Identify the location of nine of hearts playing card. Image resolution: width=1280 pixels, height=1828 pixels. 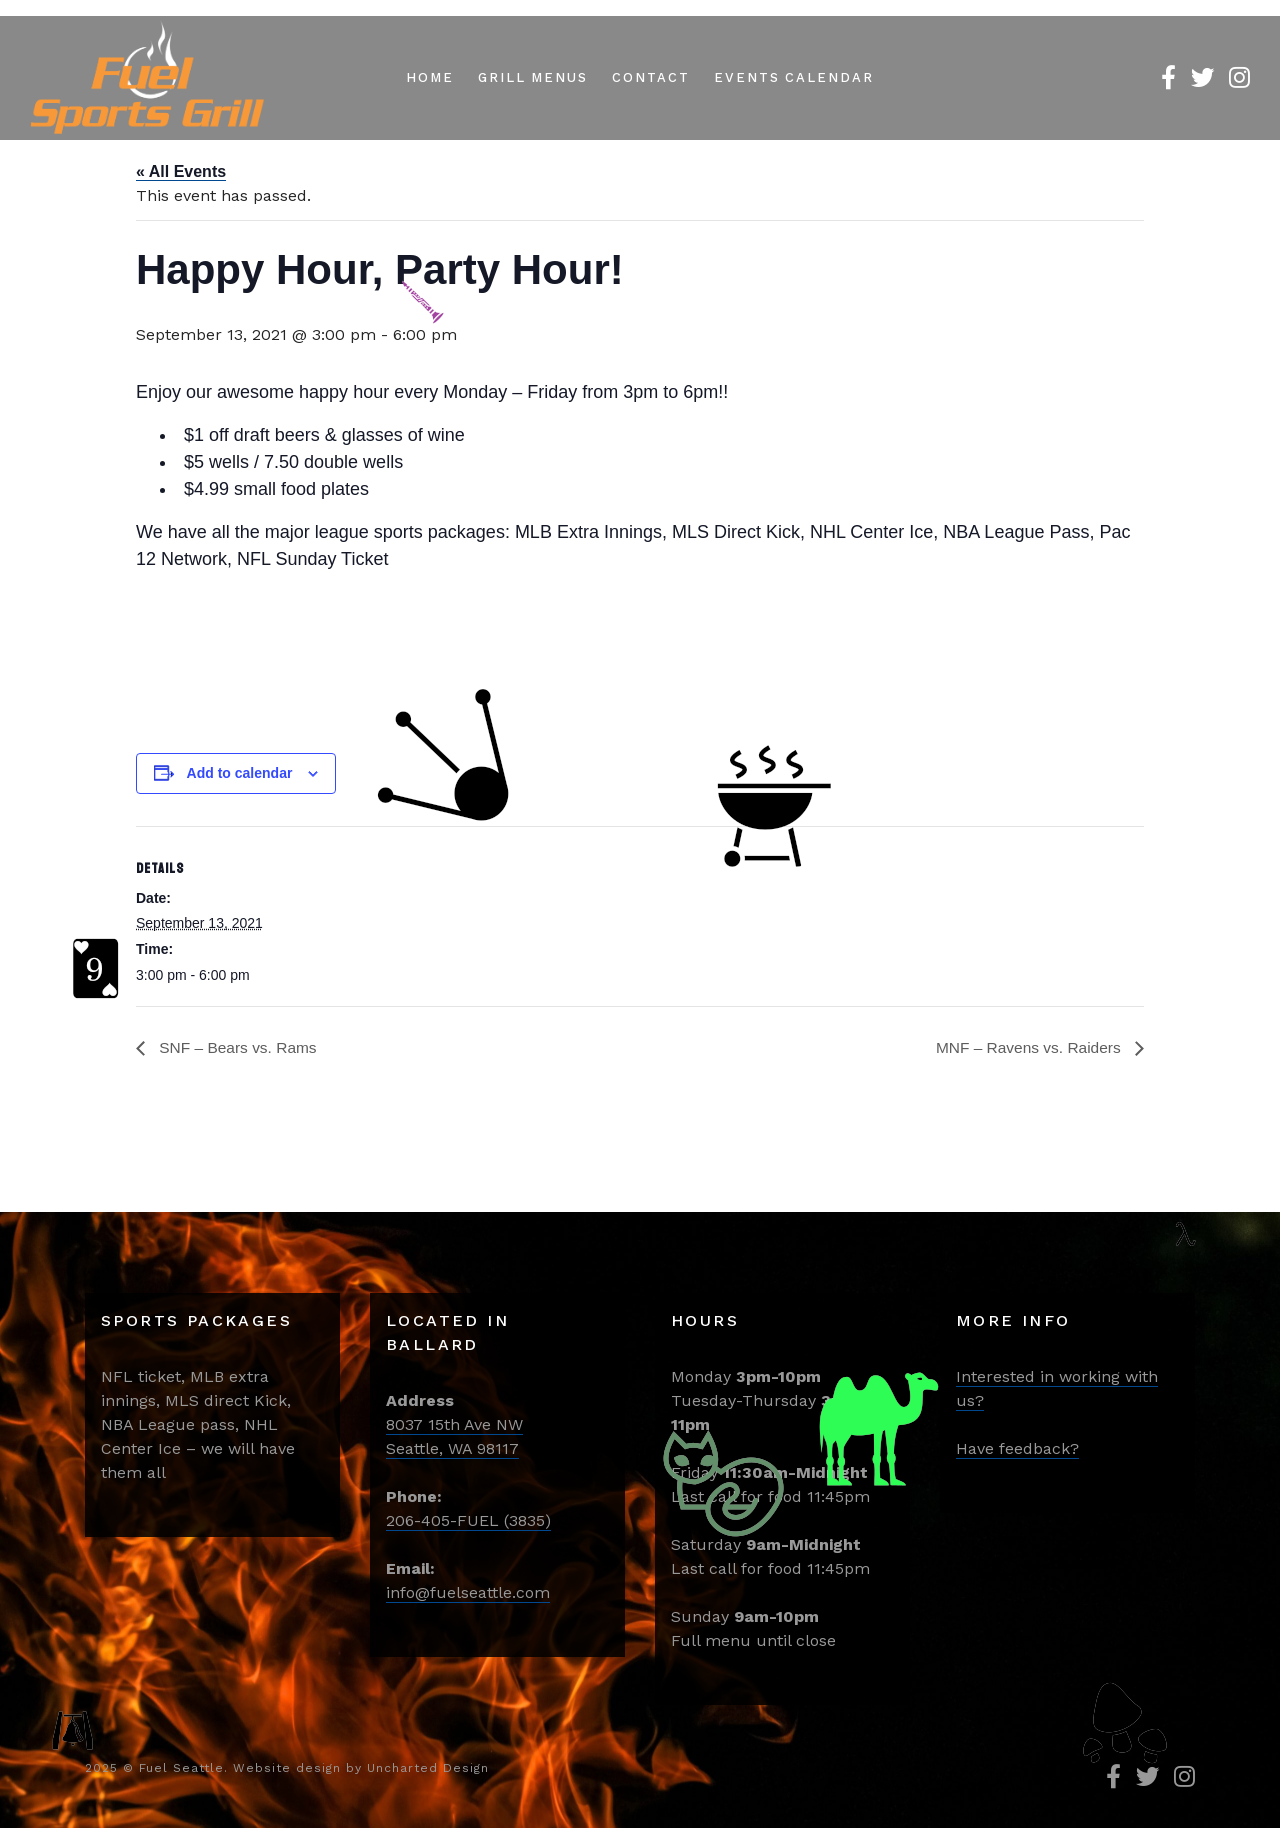
(95, 968).